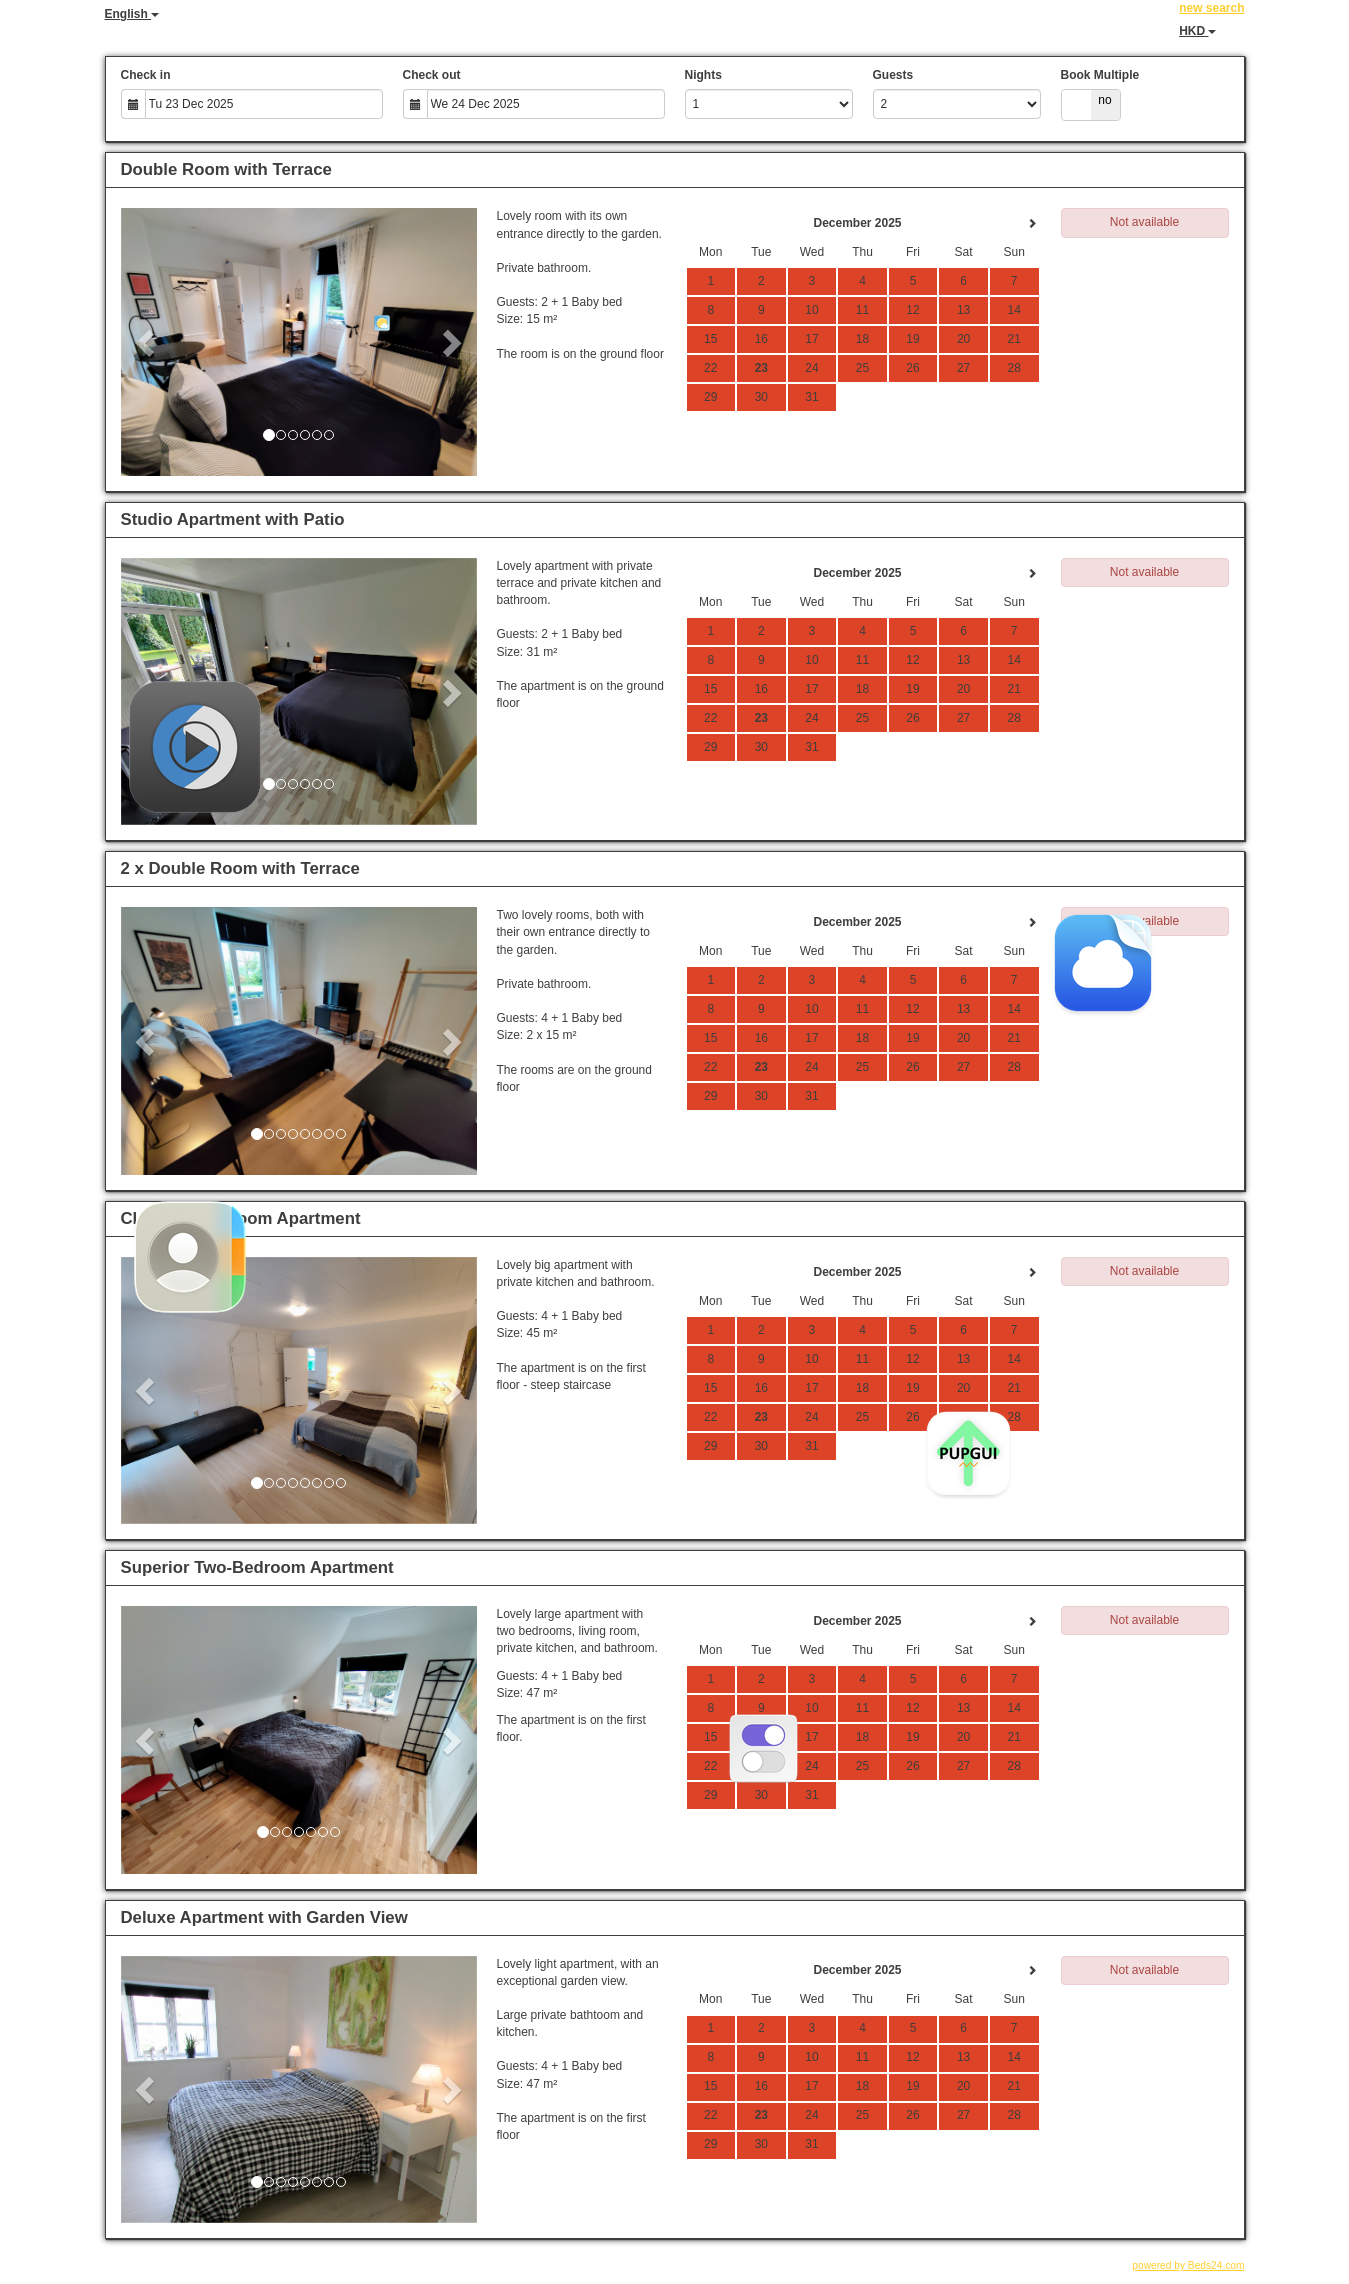 This screenshot has width=1349, height=2284. What do you see at coordinates (1103, 963) in the screenshot?
I see `manage web apps and progressive web applications` at bounding box center [1103, 963].